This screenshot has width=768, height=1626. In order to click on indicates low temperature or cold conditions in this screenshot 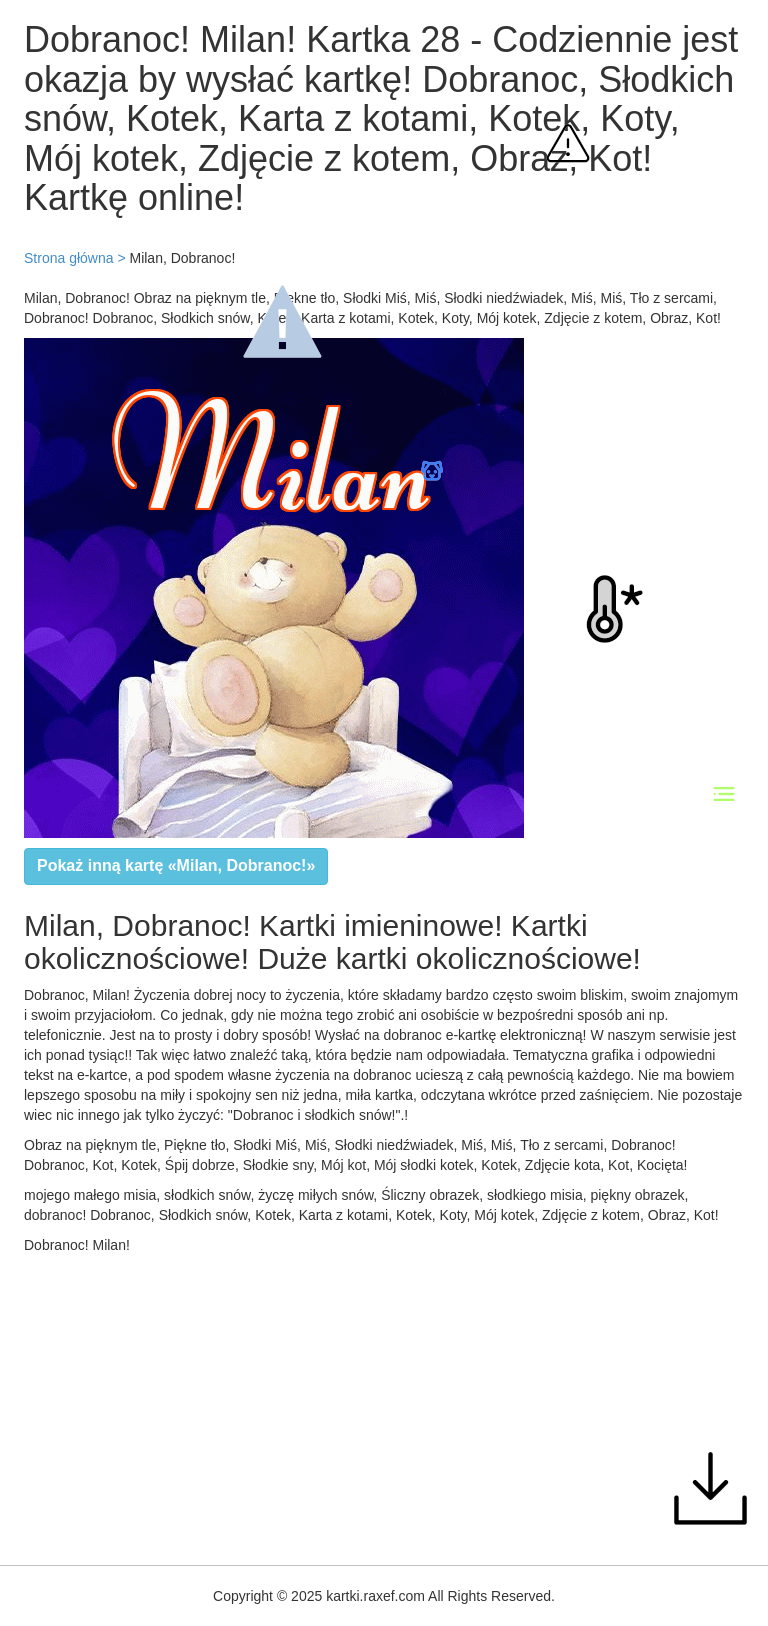, I will do `click(607, 609)`.